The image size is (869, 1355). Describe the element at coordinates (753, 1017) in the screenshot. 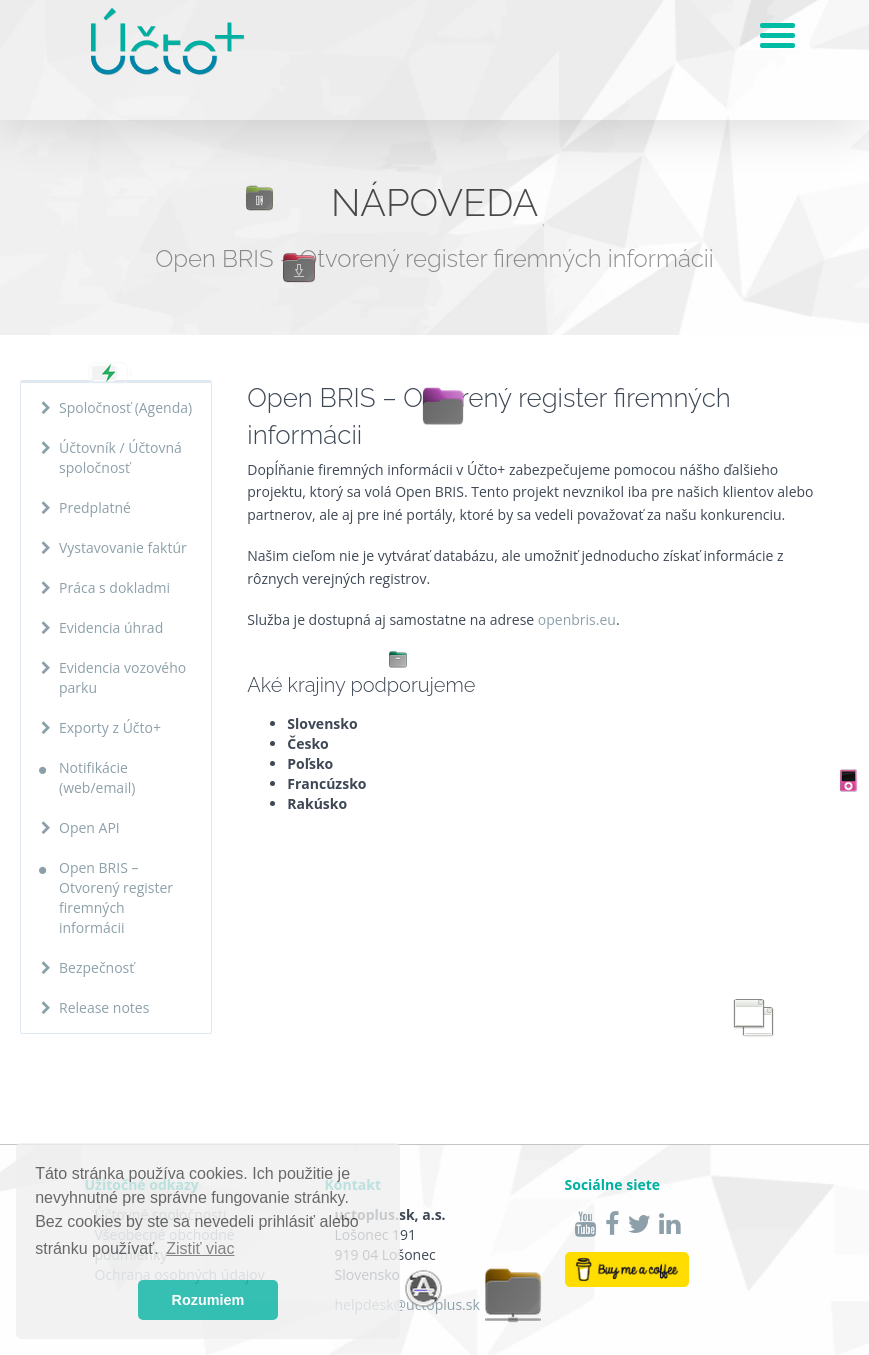

I see `access window management settings` at that location.